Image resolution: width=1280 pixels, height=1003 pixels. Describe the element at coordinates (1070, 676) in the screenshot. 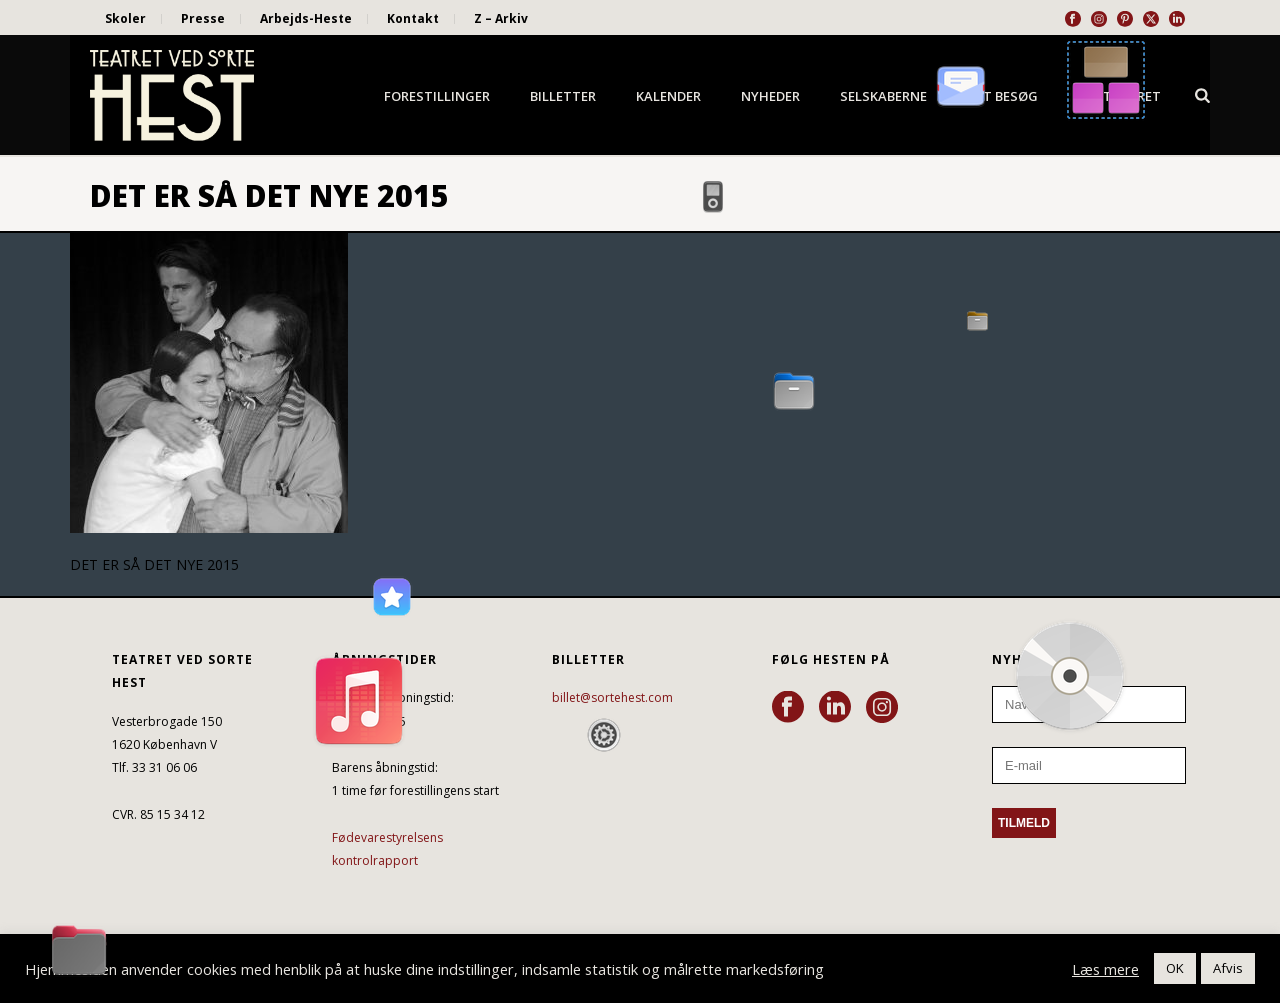

I see `indicates a DVD-ROM drive or disc` at that location.